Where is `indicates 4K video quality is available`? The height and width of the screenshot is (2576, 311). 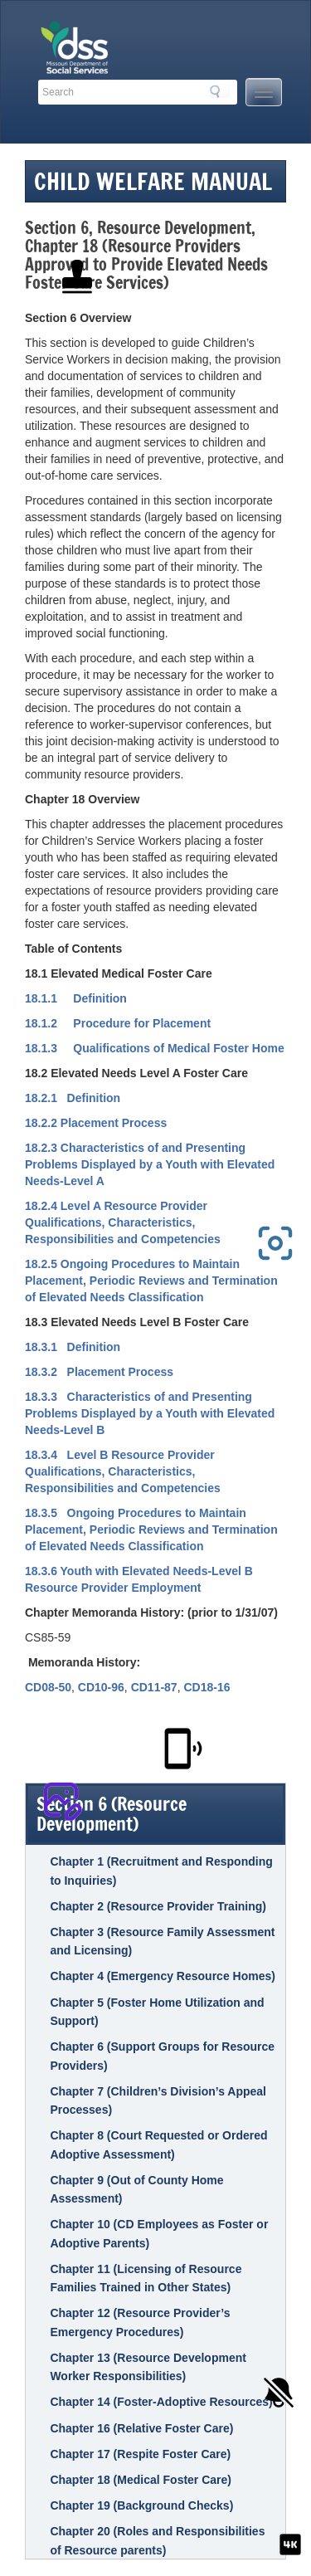
indicates 4K video quality is available is located at coordinates (290, 2544).